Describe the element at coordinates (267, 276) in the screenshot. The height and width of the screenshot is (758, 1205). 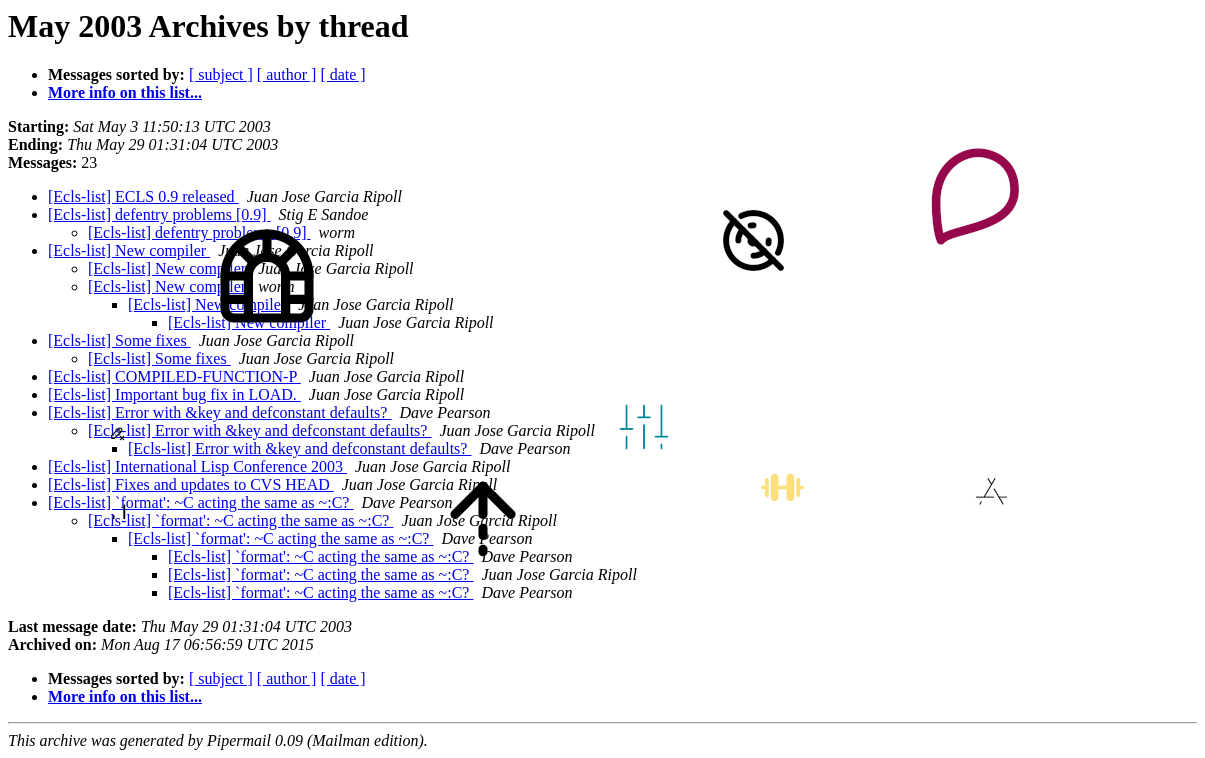
I see `access tunnel or underground passage information` at that location.